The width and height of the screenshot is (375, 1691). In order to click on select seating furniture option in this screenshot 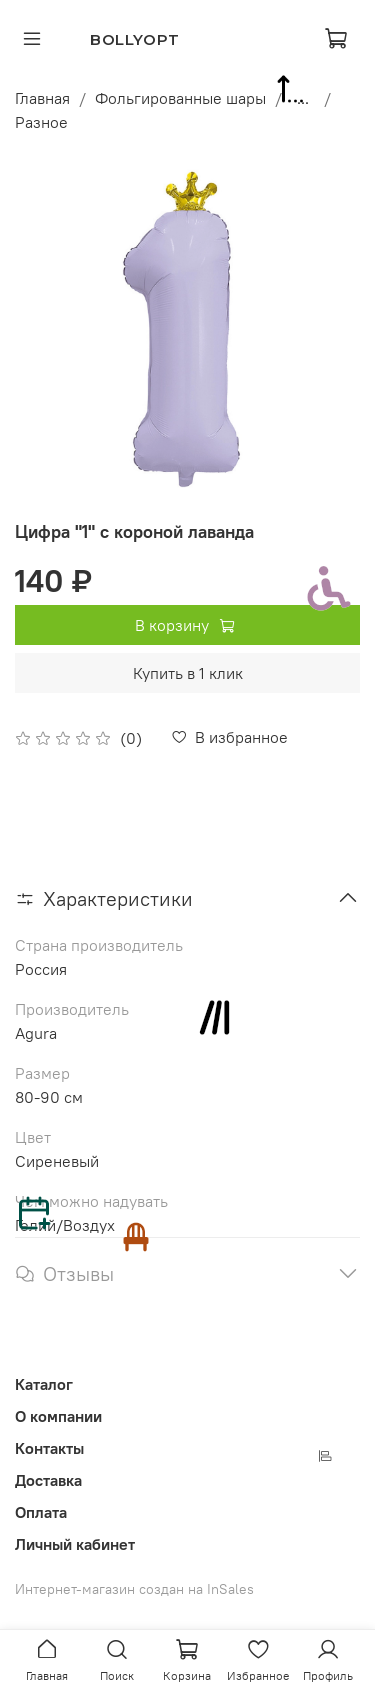, I will do `click(136, 1237)`.